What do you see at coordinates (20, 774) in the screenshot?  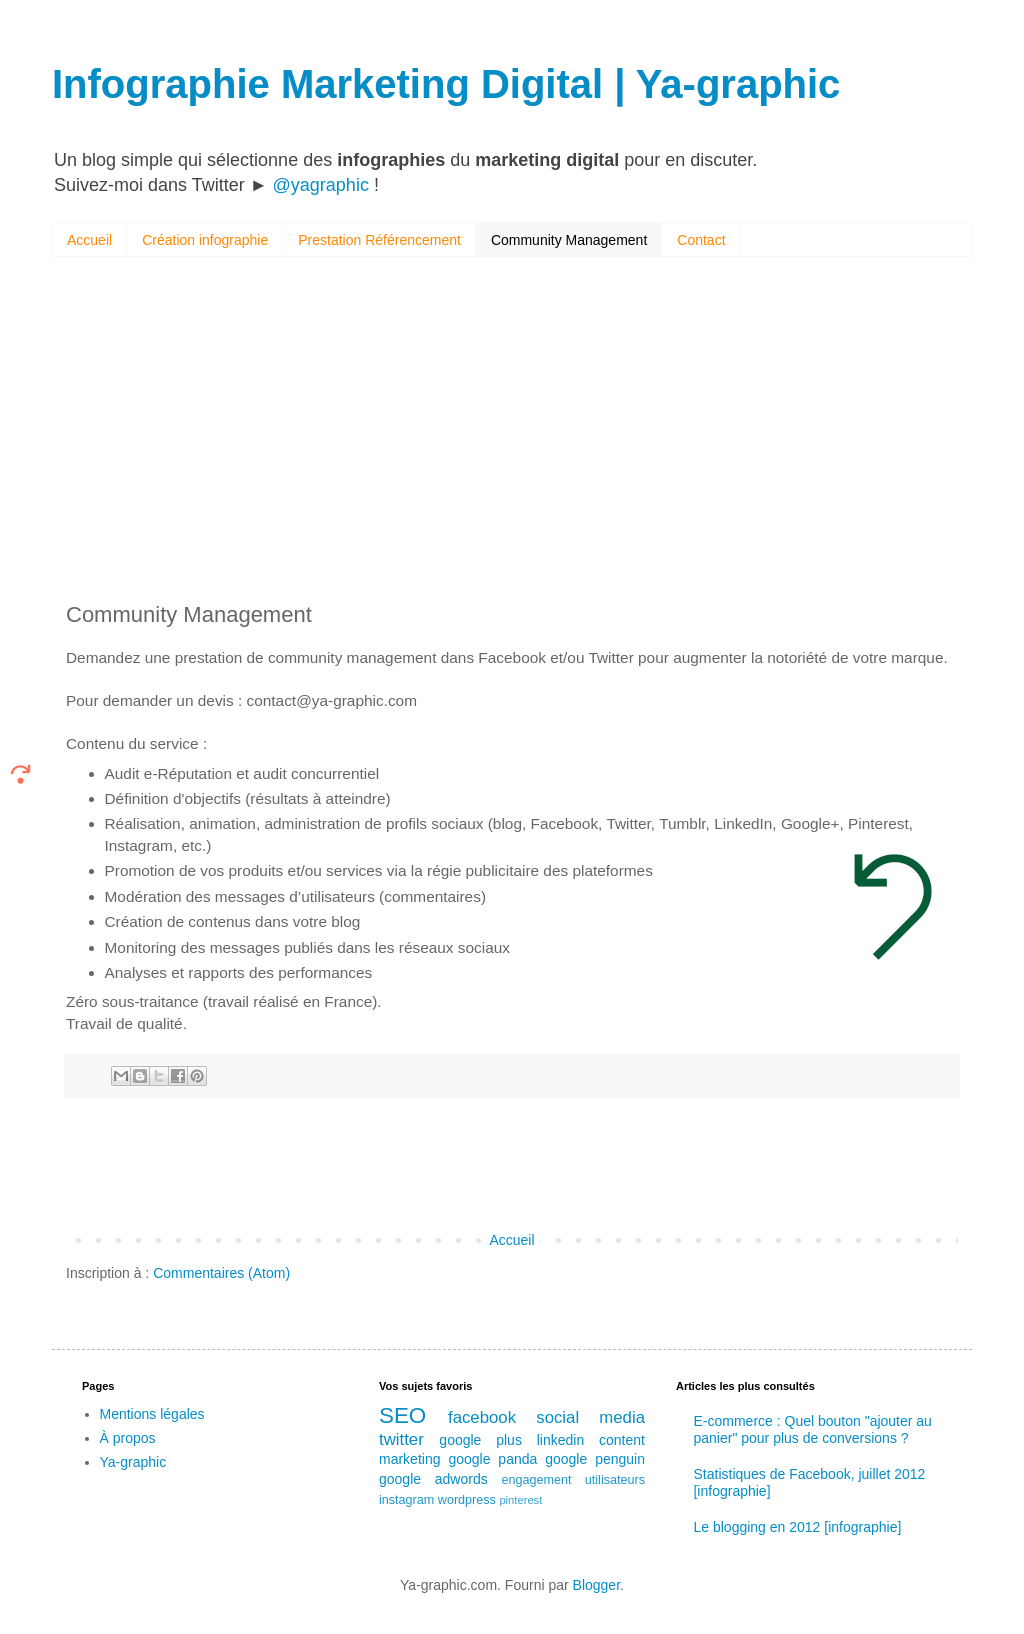 I see `step over the current line while debugging` at bounding box center [20, 774].